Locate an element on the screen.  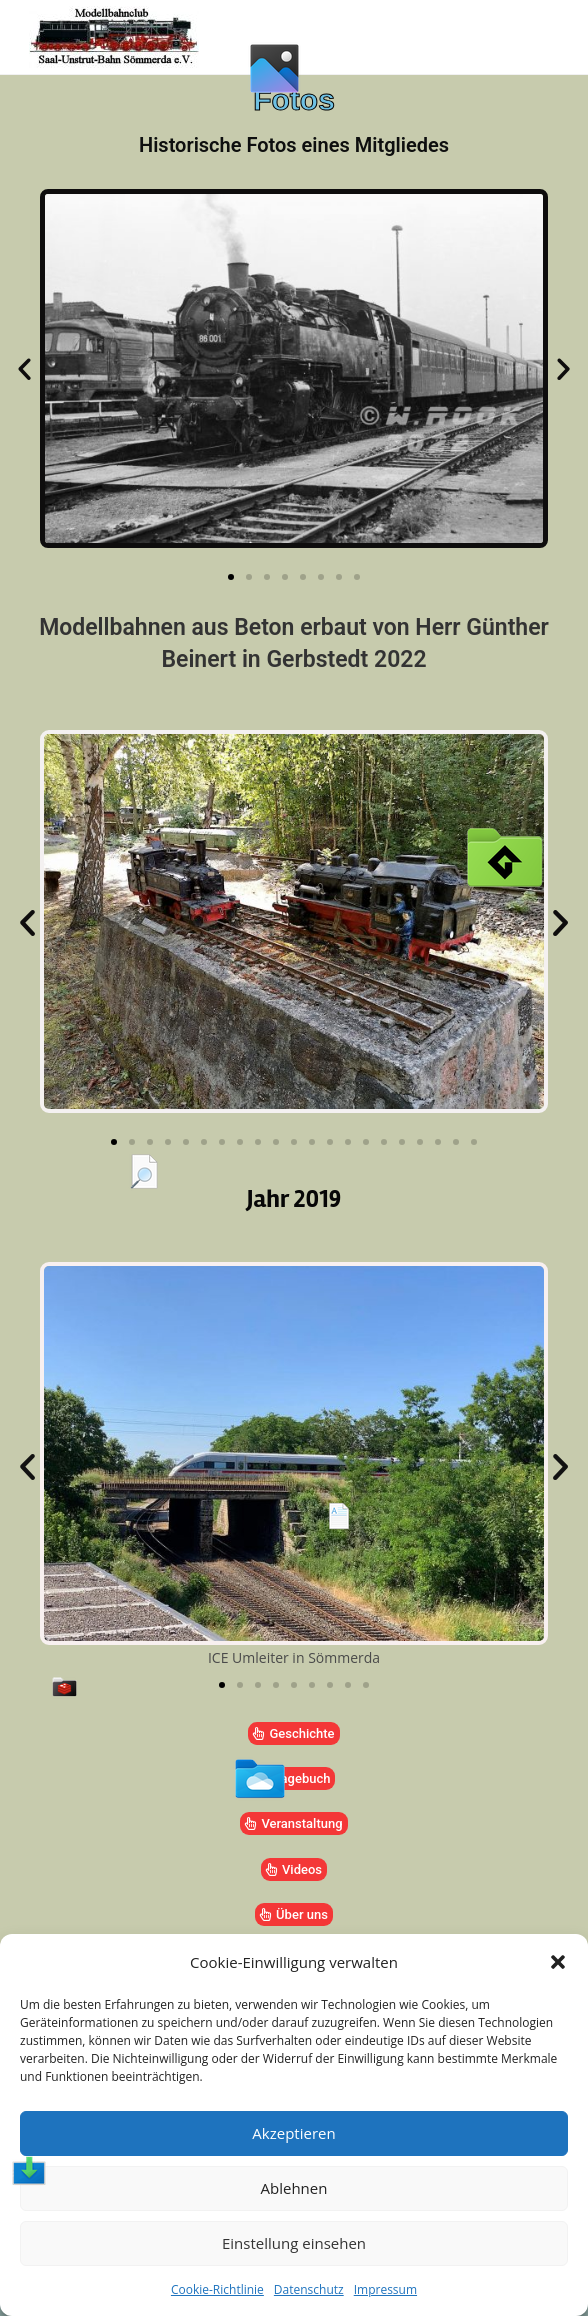
open game maker studio project folder is located at coordinates (504, 859).